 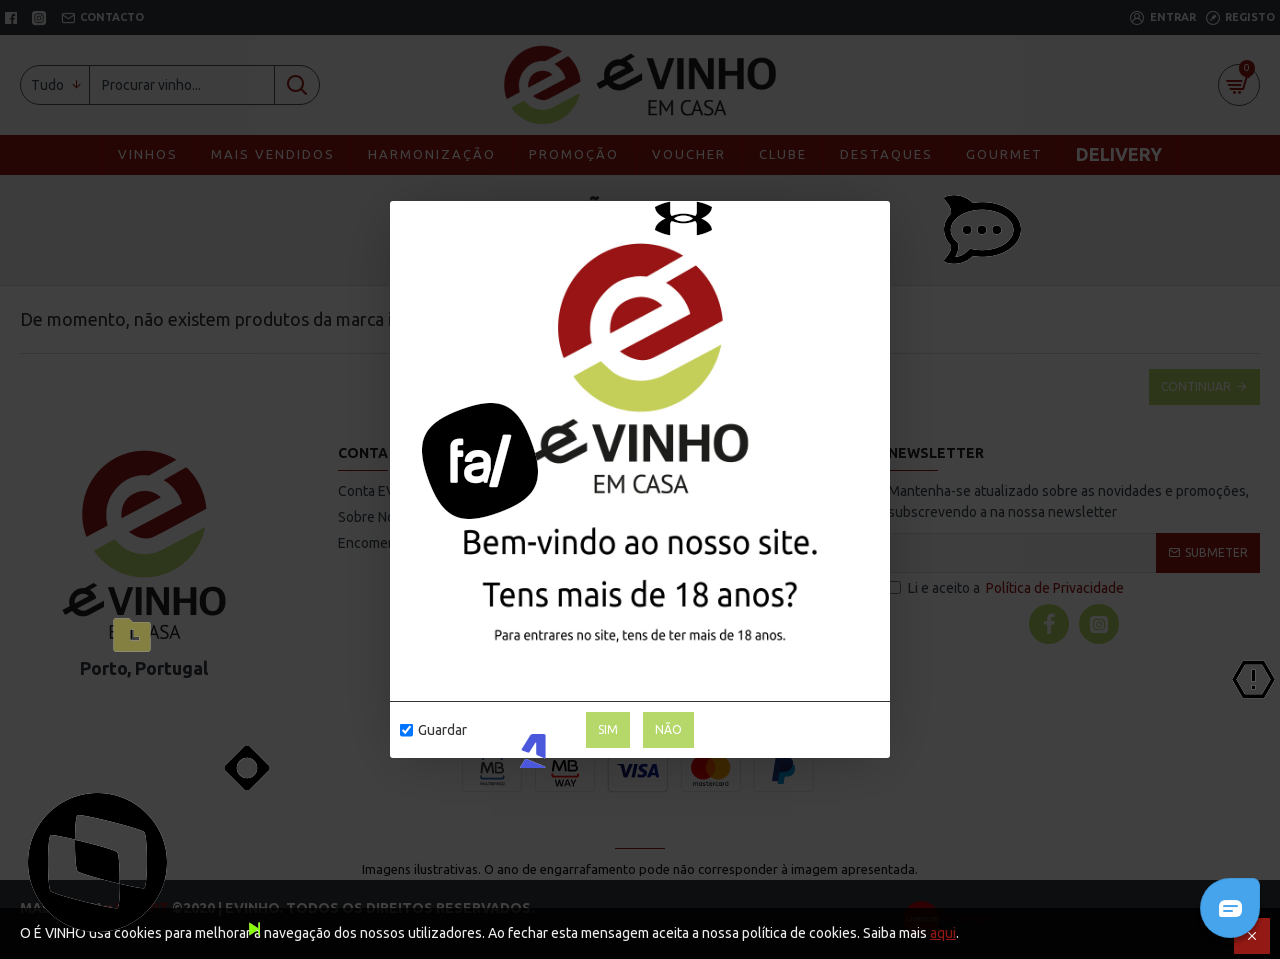 I want to click on visit gsmarena website for phone specs and reviews, so click(x=533, y=751).